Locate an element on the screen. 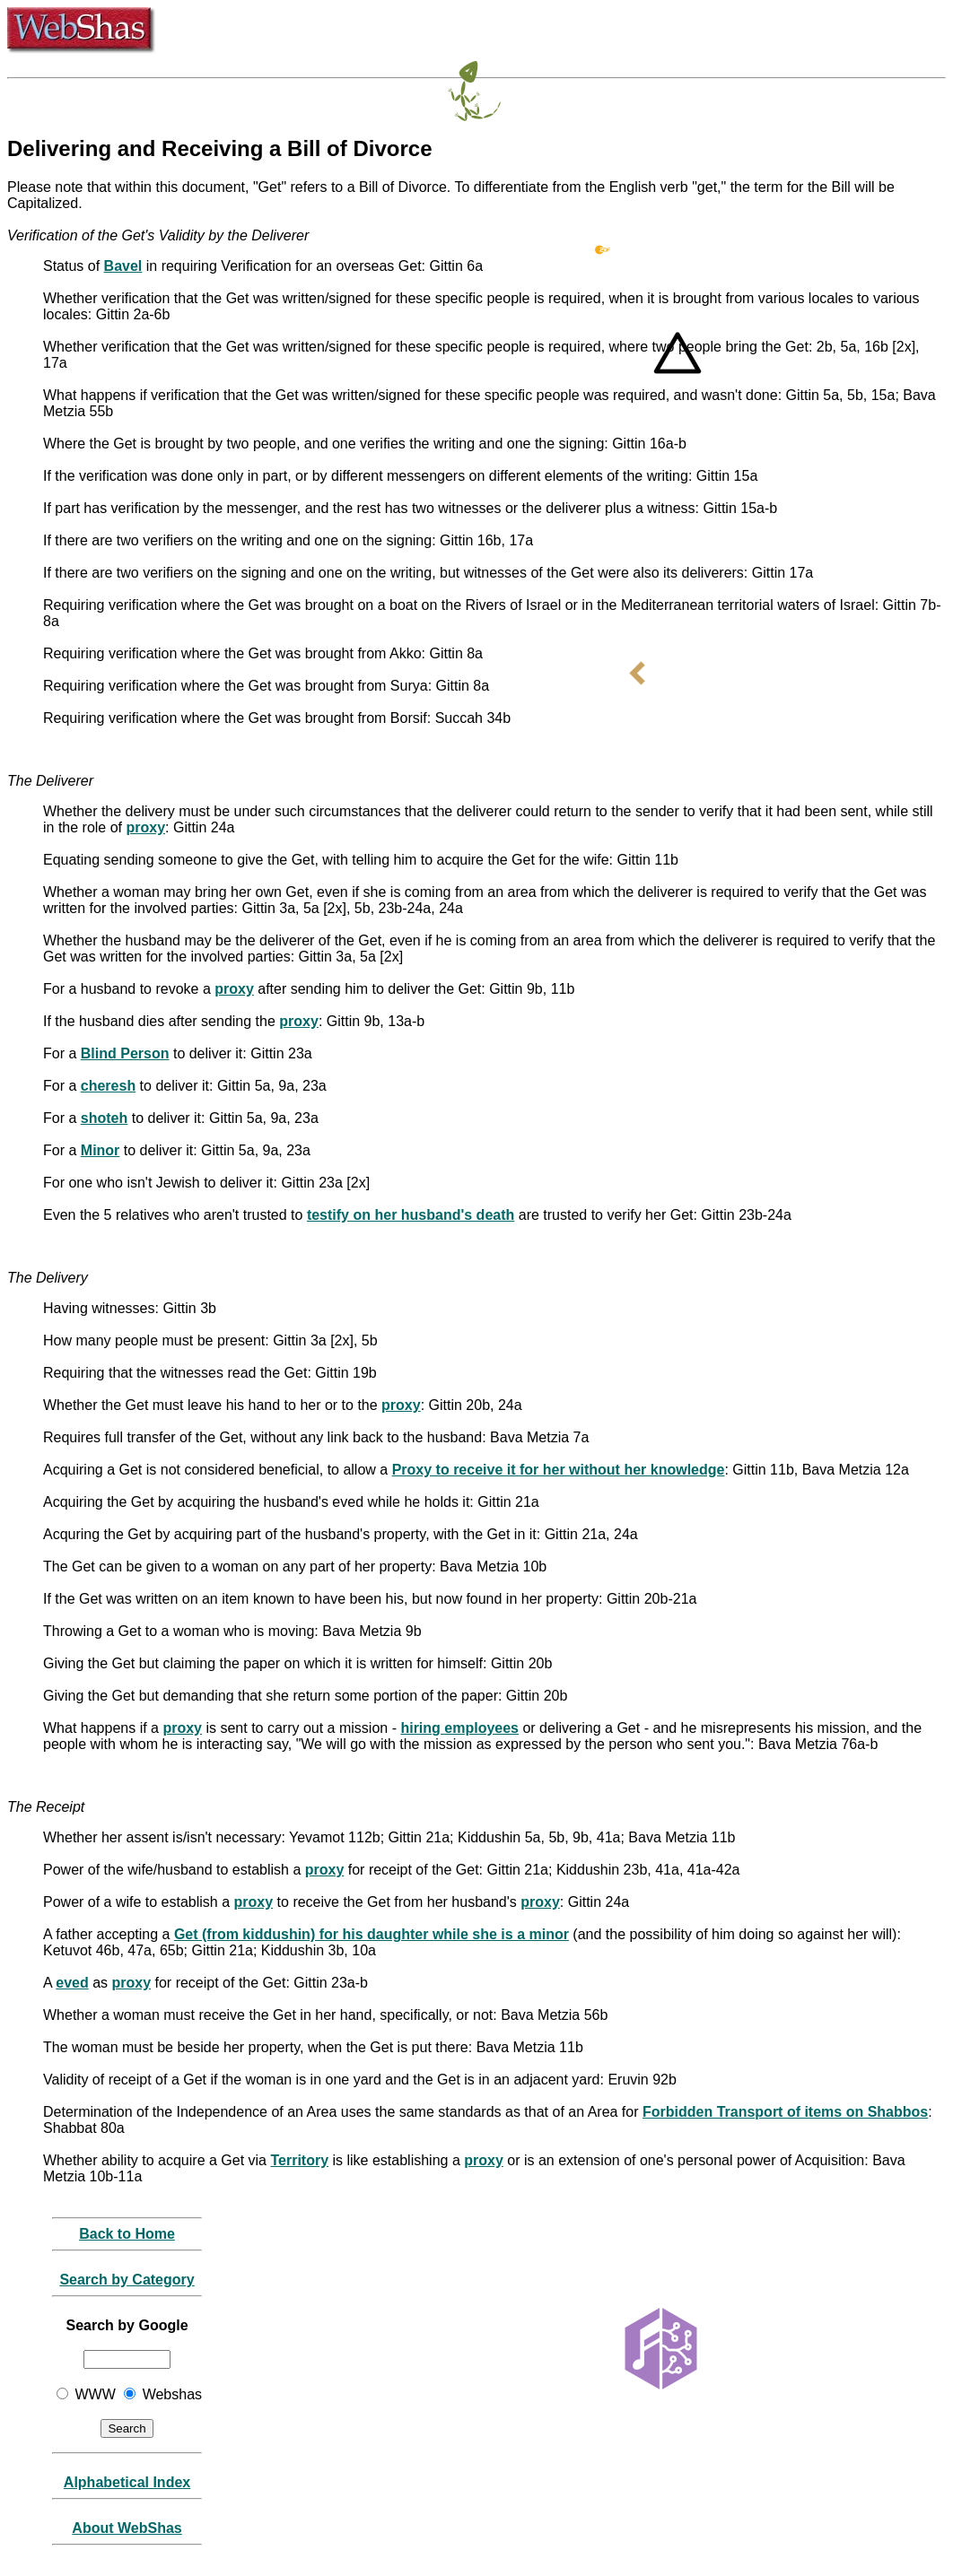 This screenshot has width=953, height=2576. ZDF German television network logo is located at coordinates (602, 249).